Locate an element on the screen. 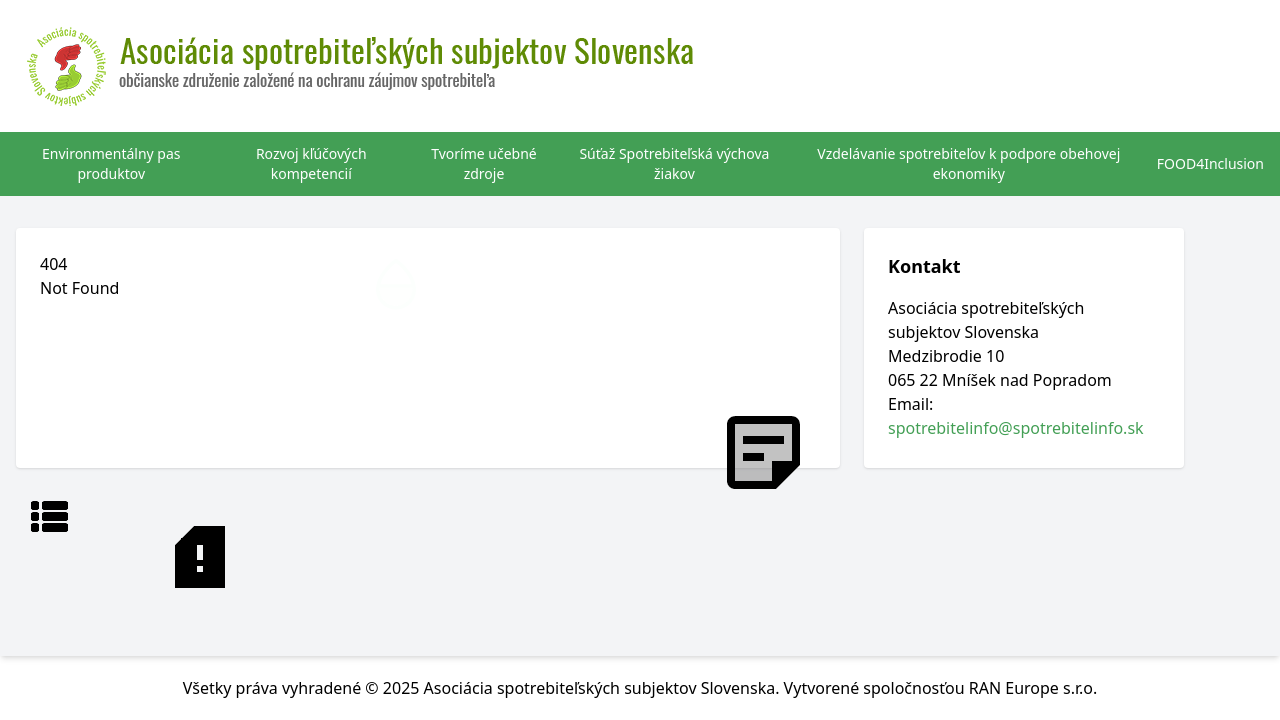  sd card error or storage issue detected is located at coordinates (200, 557).